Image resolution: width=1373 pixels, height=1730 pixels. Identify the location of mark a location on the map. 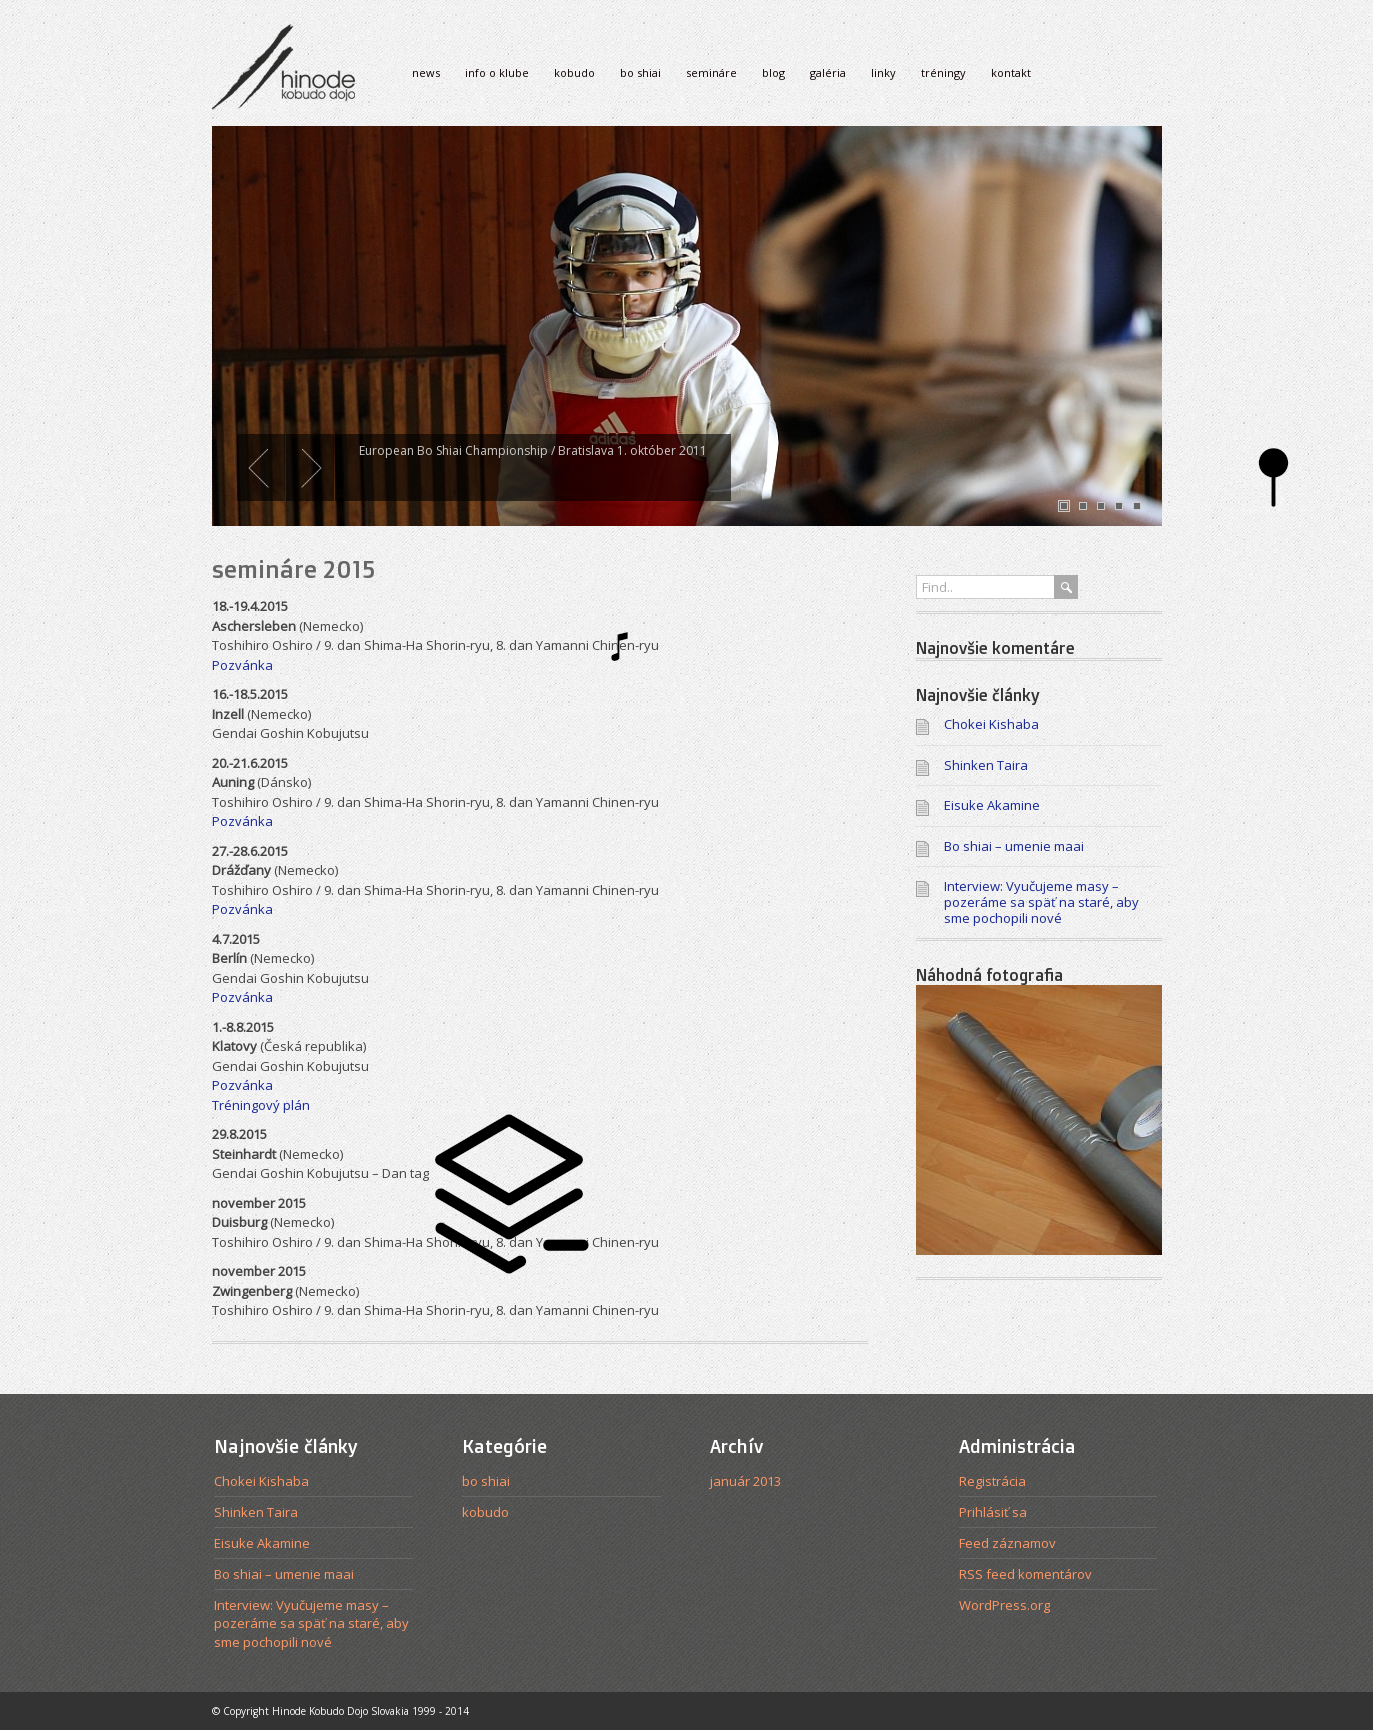
(1273, 477).